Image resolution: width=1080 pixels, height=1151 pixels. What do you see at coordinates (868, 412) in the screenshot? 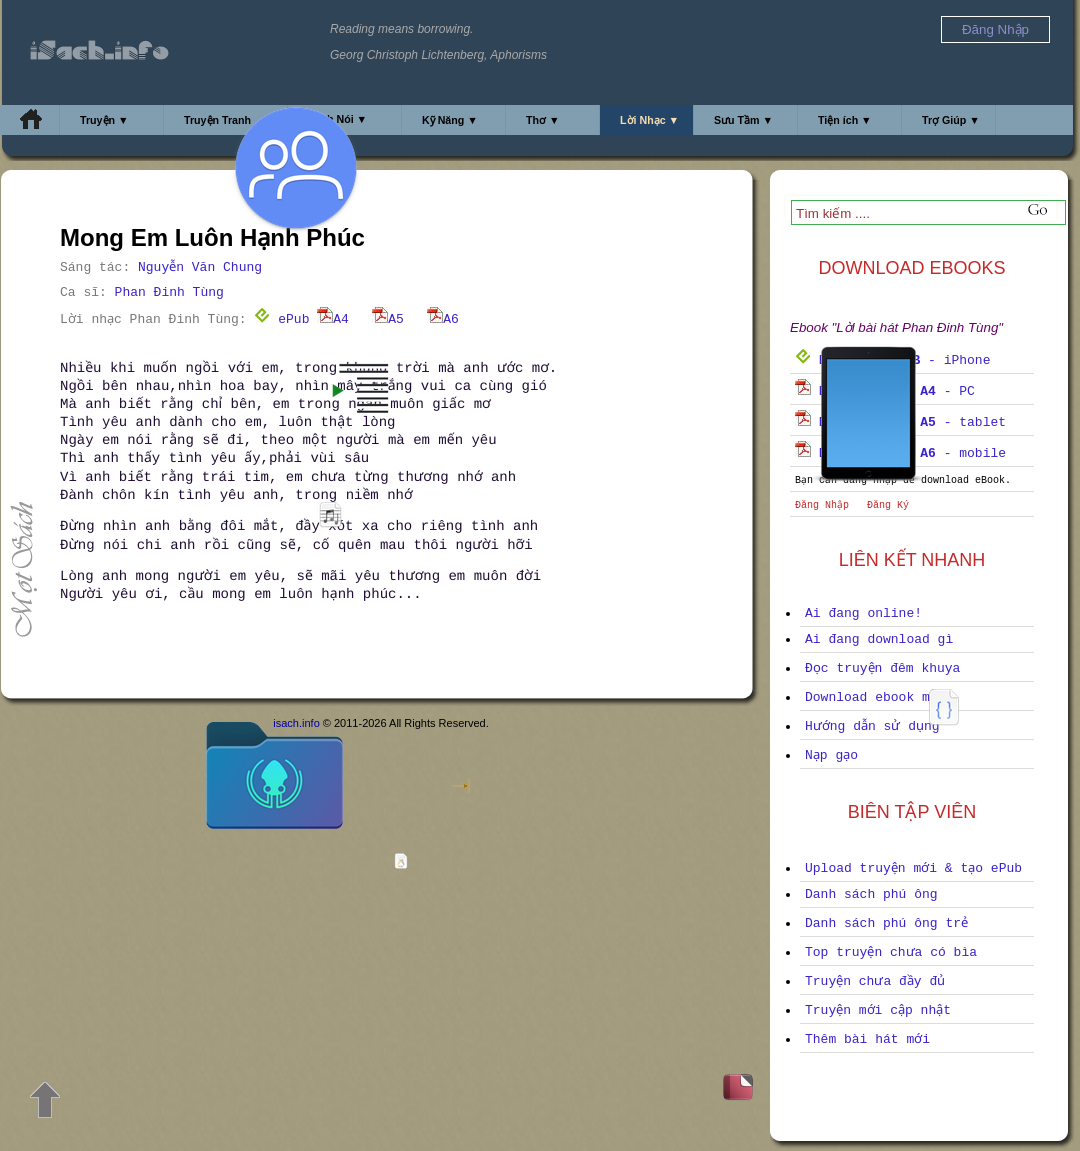
I see `iPad Air 2 device icon` at bounding box center [868, 412].